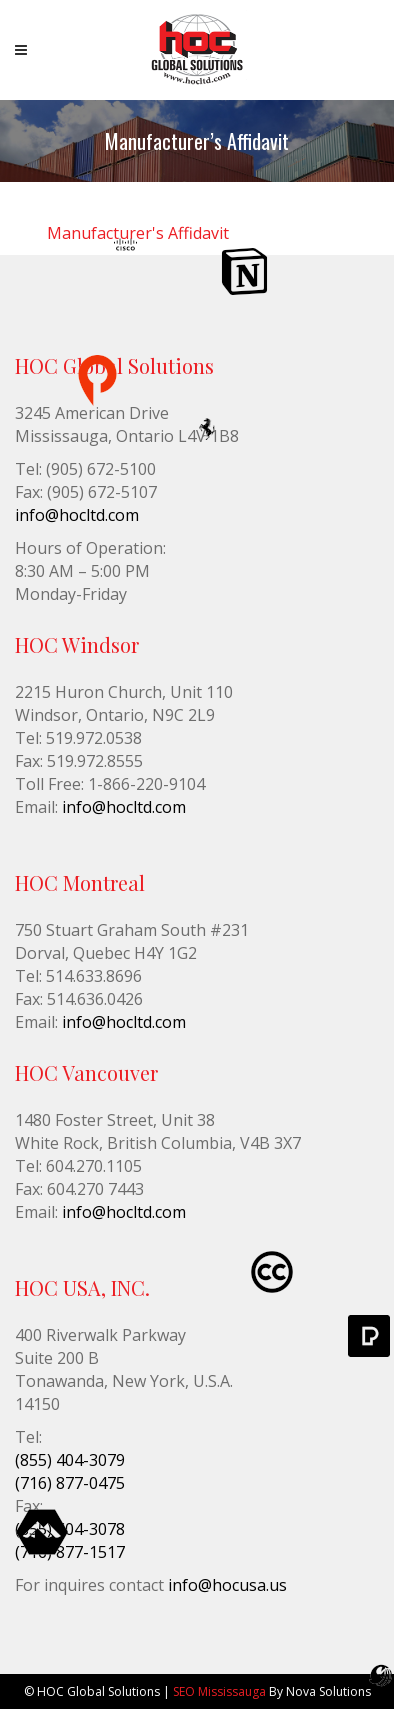  I want to click on Cisco company logo, so click(125, 244).